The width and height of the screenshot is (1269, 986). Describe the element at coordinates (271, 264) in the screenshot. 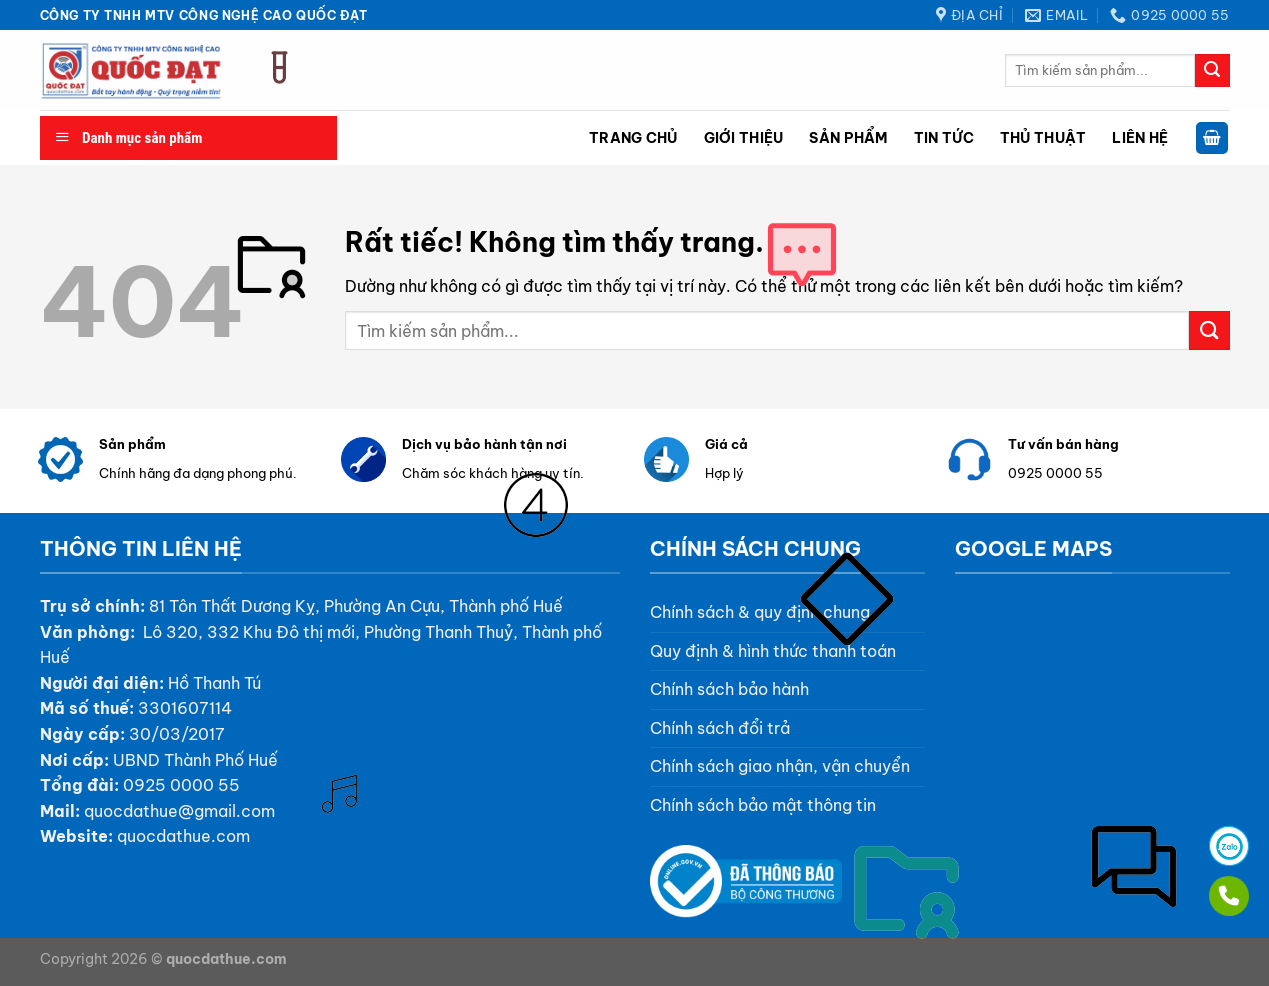

I see `access user-specific files` at that location.